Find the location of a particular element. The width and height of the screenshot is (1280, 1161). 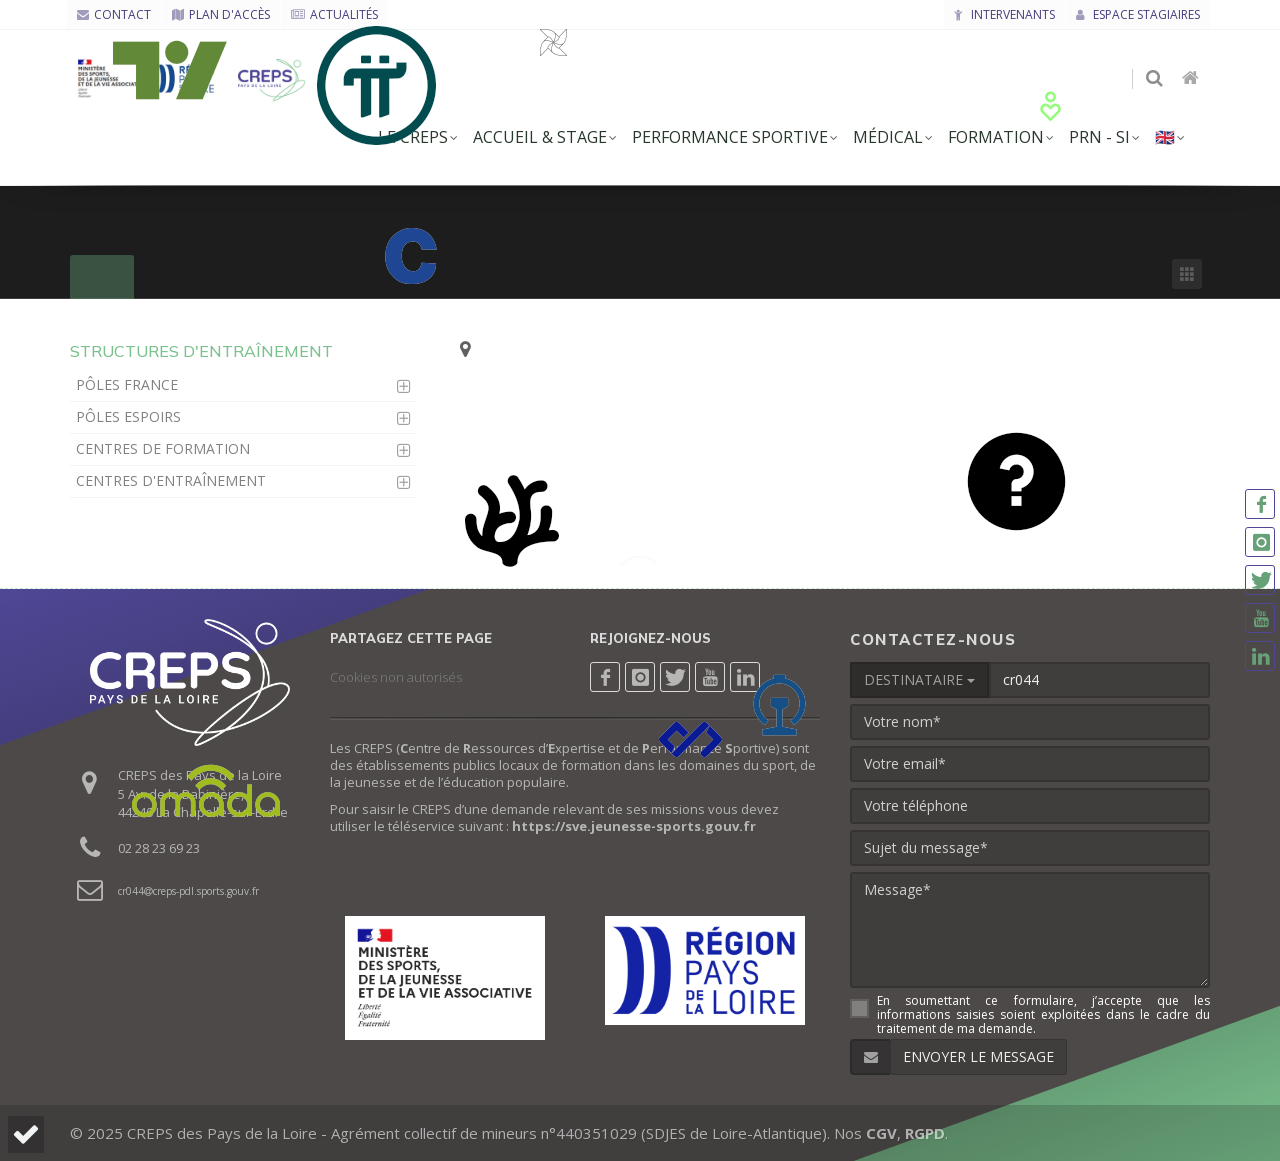

apache airflow logo is located at coordinates (553, 42).